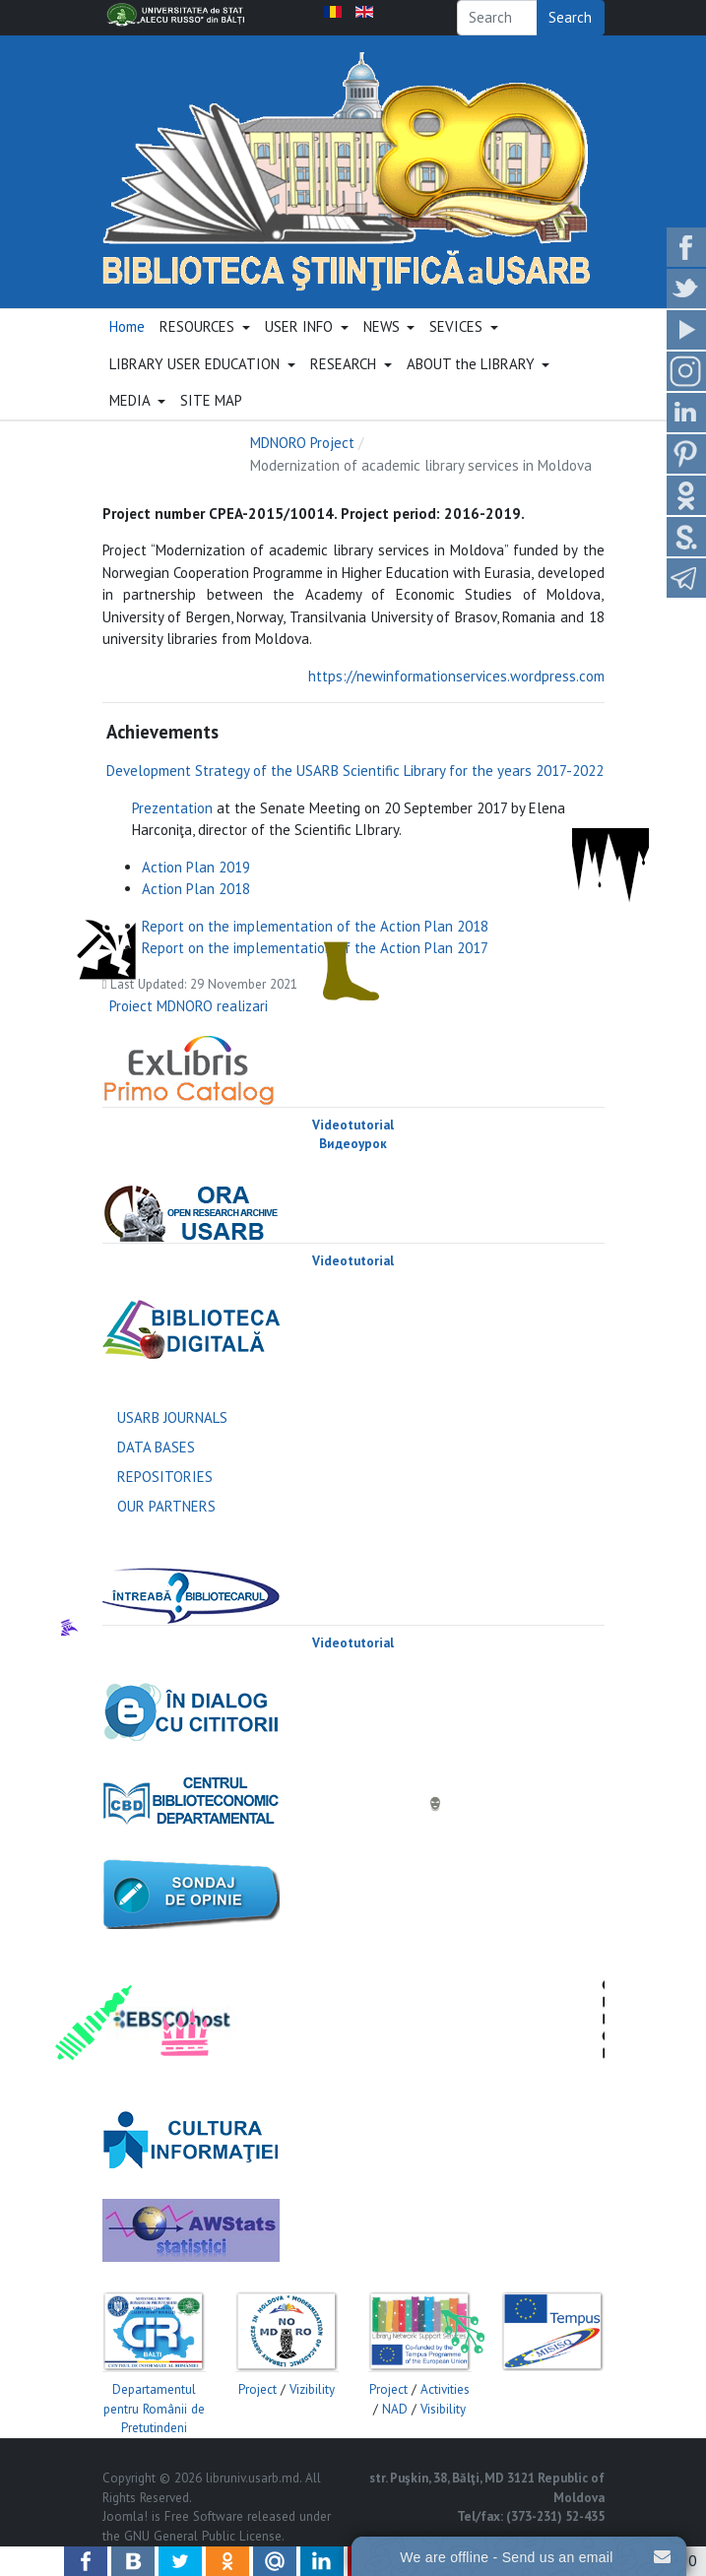  I want to click on view engine or vehicle diagnostics, so click(94, 2023).